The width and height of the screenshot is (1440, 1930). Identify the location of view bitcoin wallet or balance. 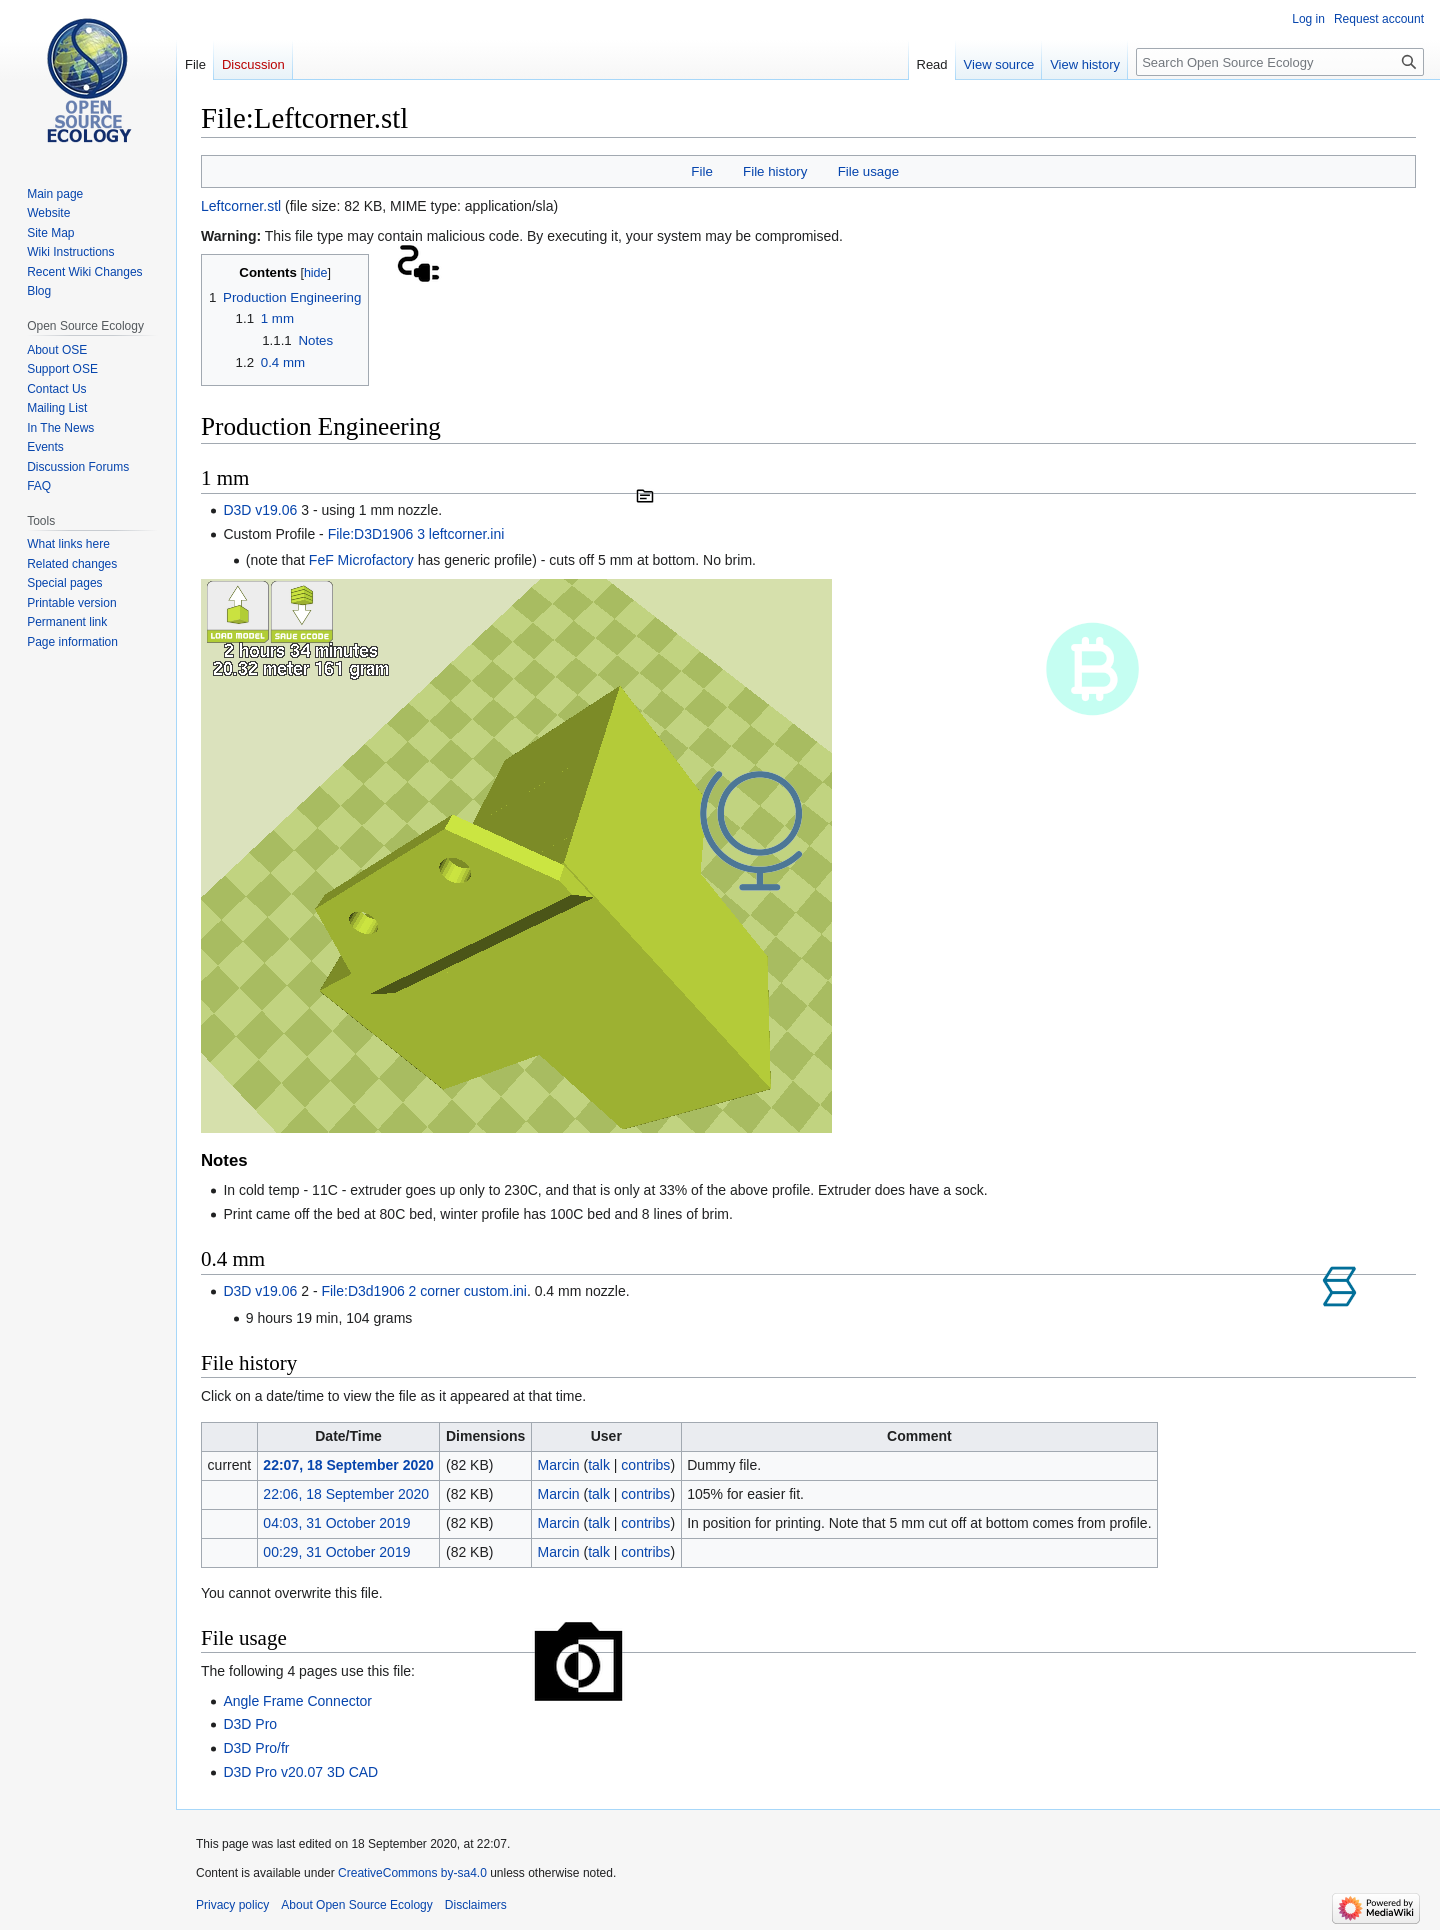
(1089, 669).